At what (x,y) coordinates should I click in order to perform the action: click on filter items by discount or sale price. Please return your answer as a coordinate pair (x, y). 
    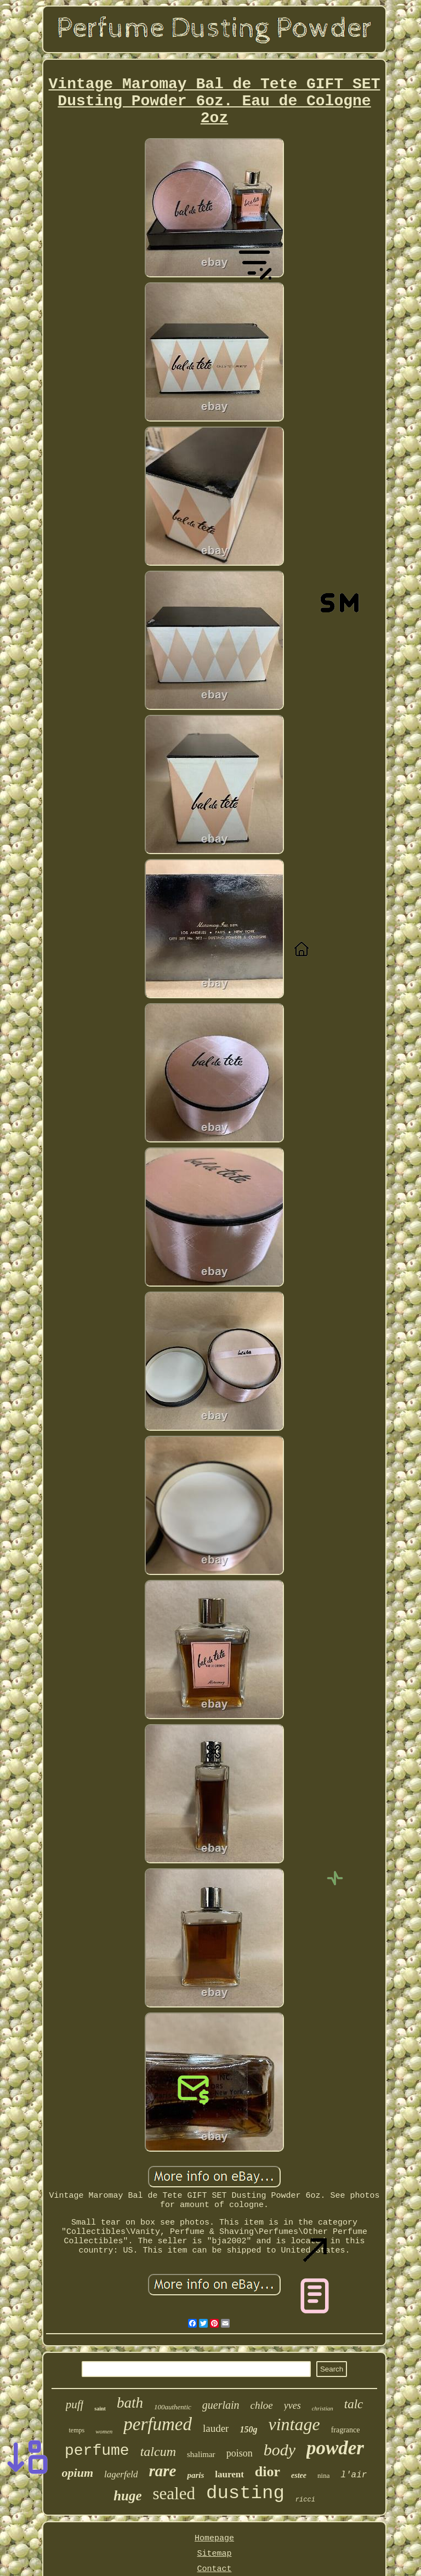
    Looking at the image, I should click on (254, 263).